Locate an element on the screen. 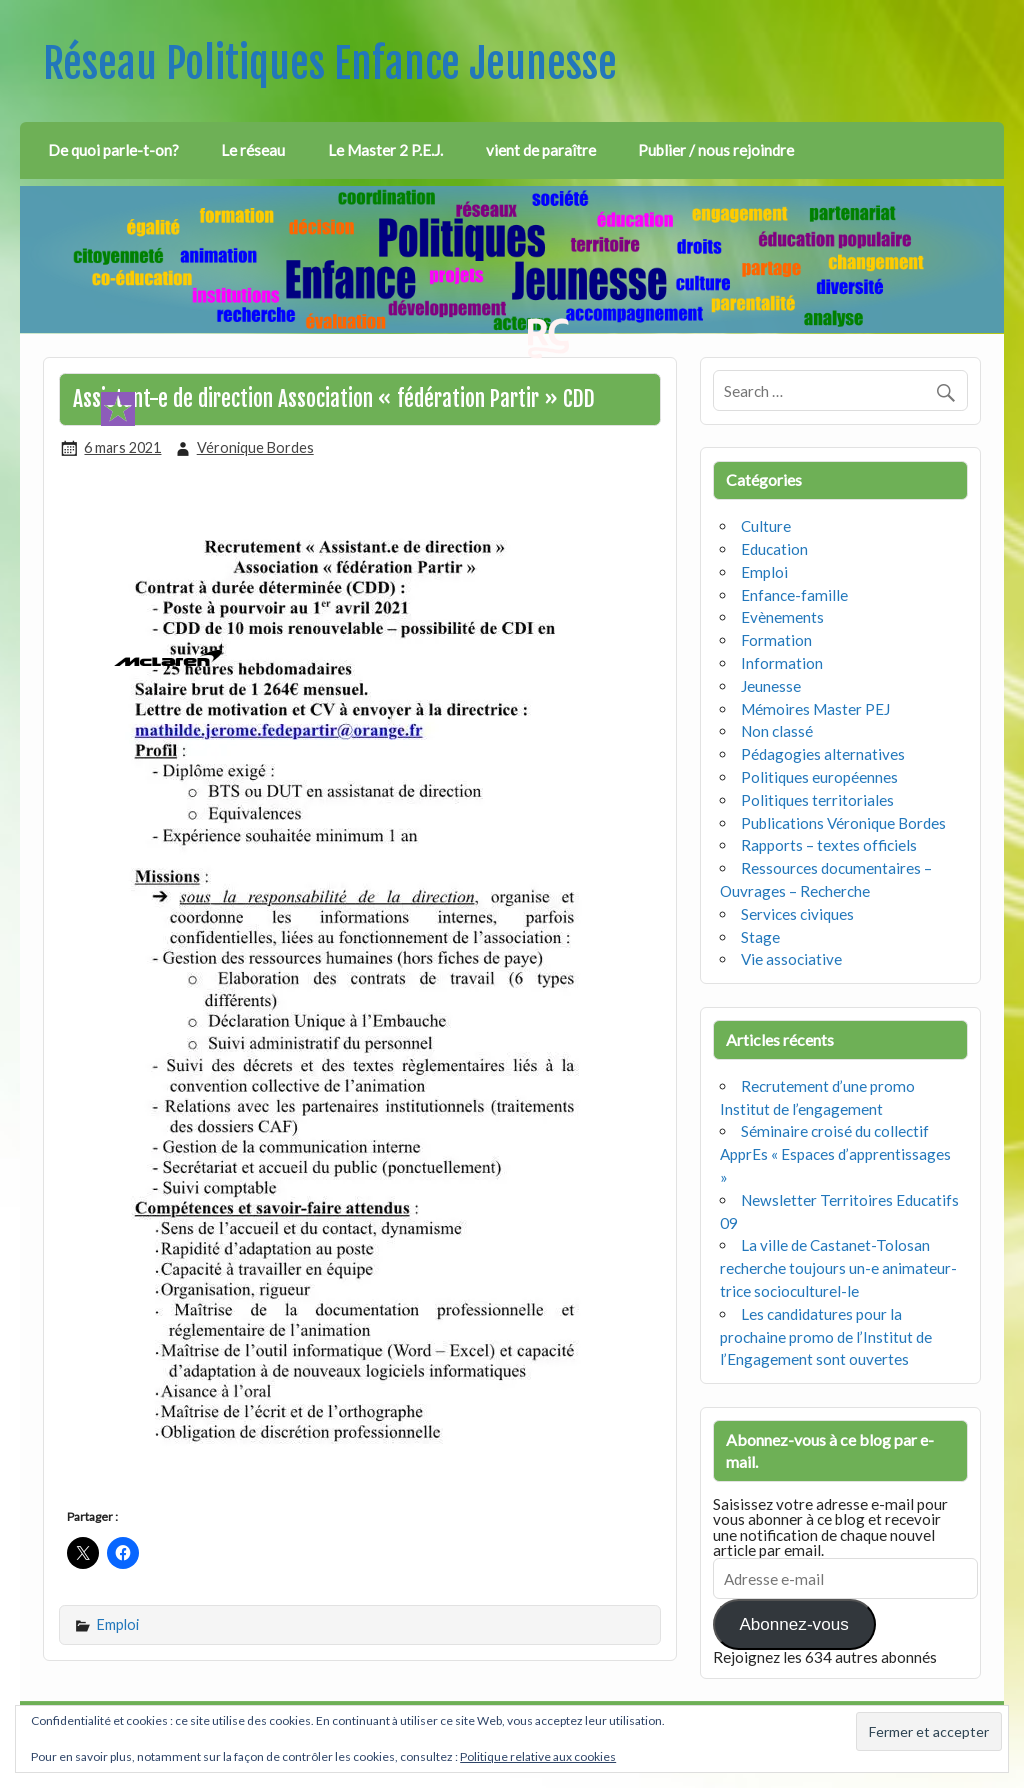 The image size is (1024, 1788). RevenueCat company logo is located at coordinates (548, 338).